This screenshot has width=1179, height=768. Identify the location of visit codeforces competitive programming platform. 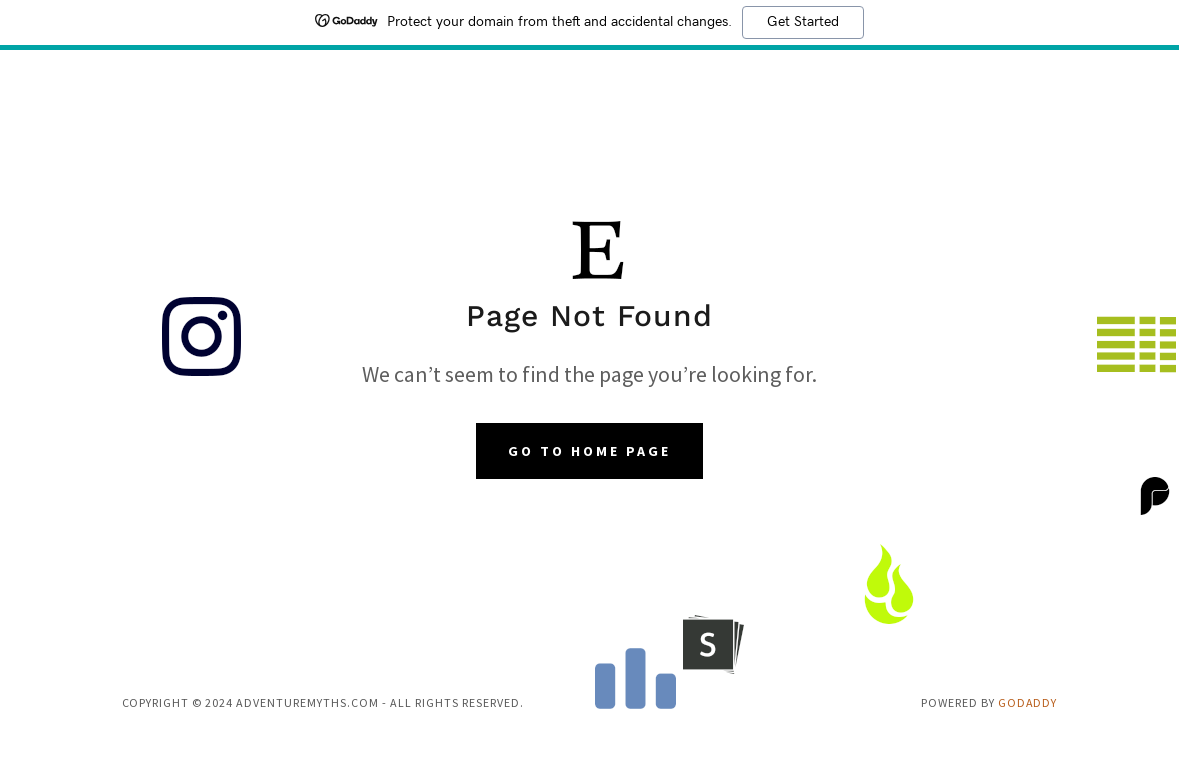
(635, 678).